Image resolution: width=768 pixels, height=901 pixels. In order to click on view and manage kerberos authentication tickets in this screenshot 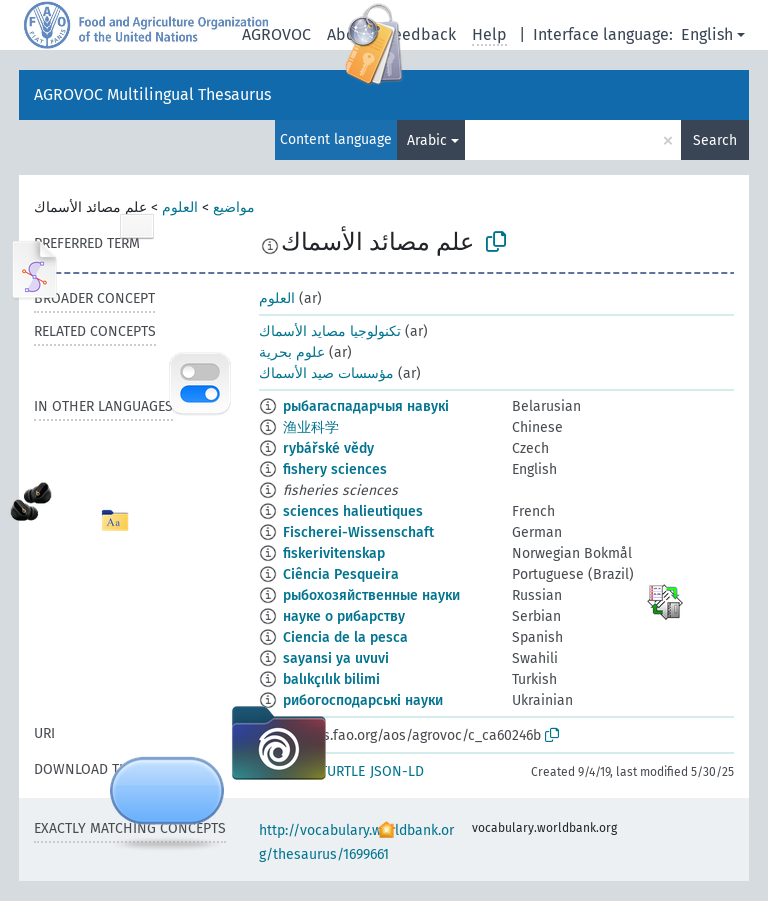, I will do `click(374, 44)`.